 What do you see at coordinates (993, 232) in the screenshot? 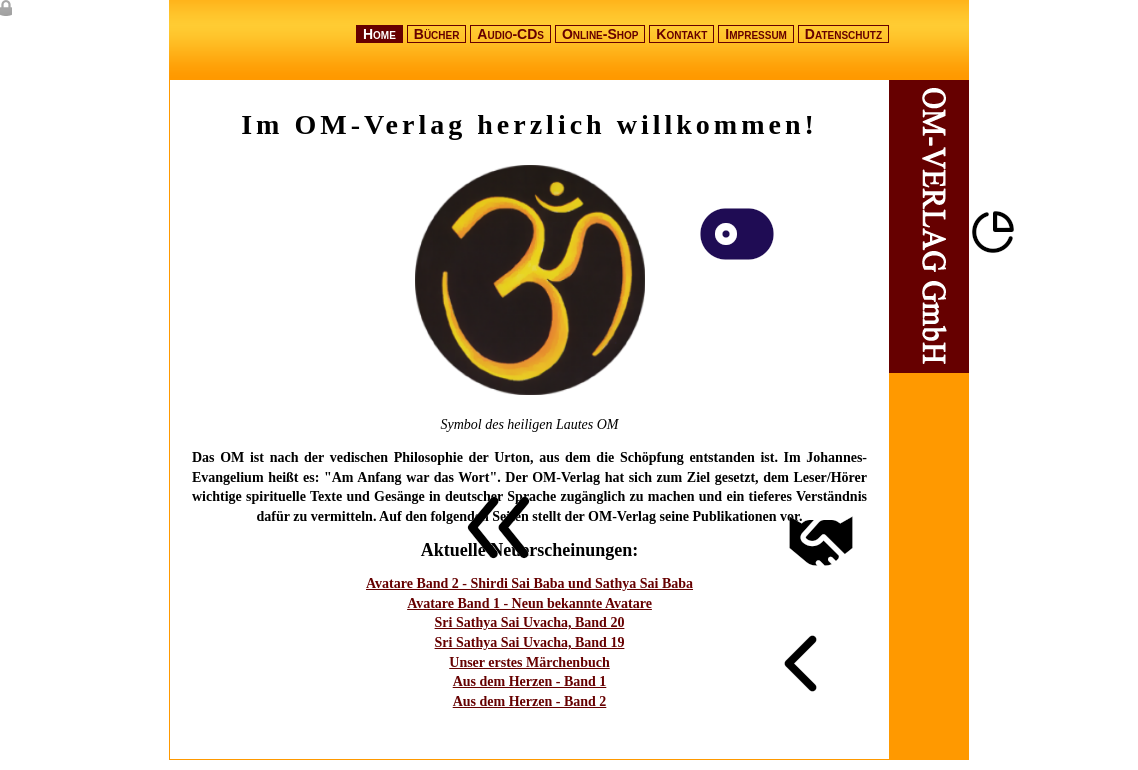
I see `view analytics or statistics breakdown` at bounding box center [993, 232].